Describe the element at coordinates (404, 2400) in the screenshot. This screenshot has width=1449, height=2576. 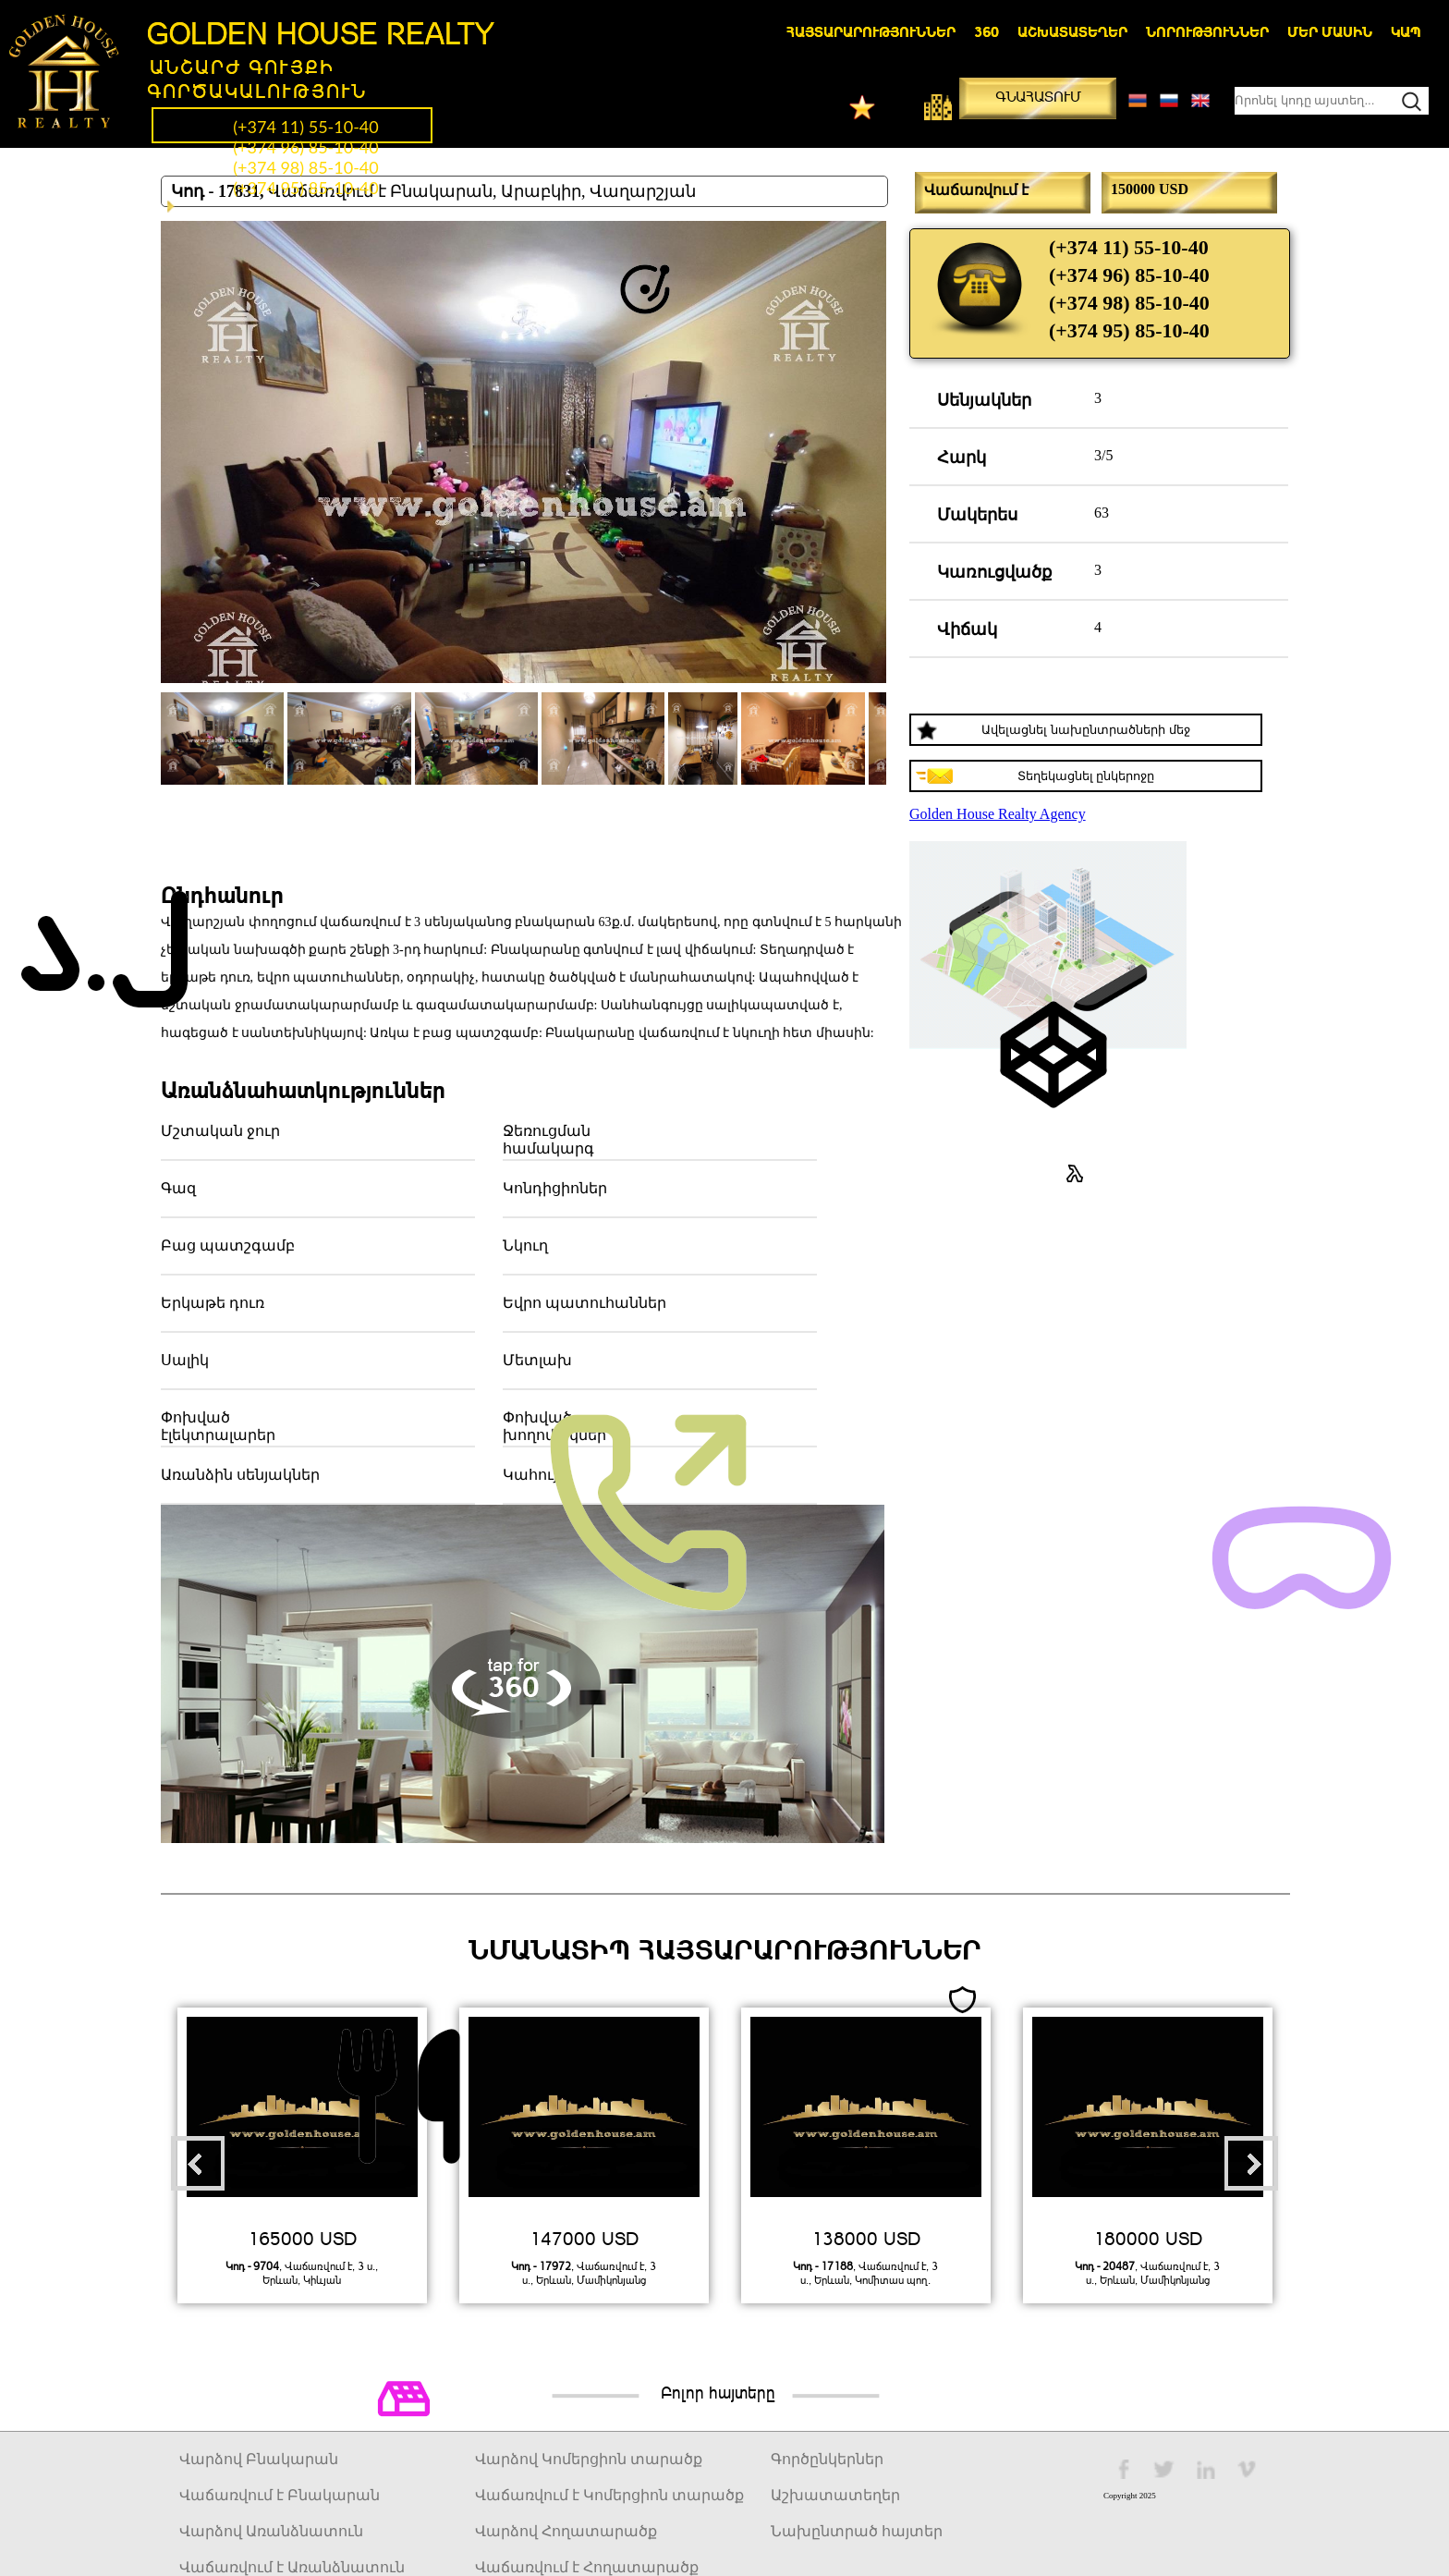
I see `access solar energy or roof panel settings` at that location.